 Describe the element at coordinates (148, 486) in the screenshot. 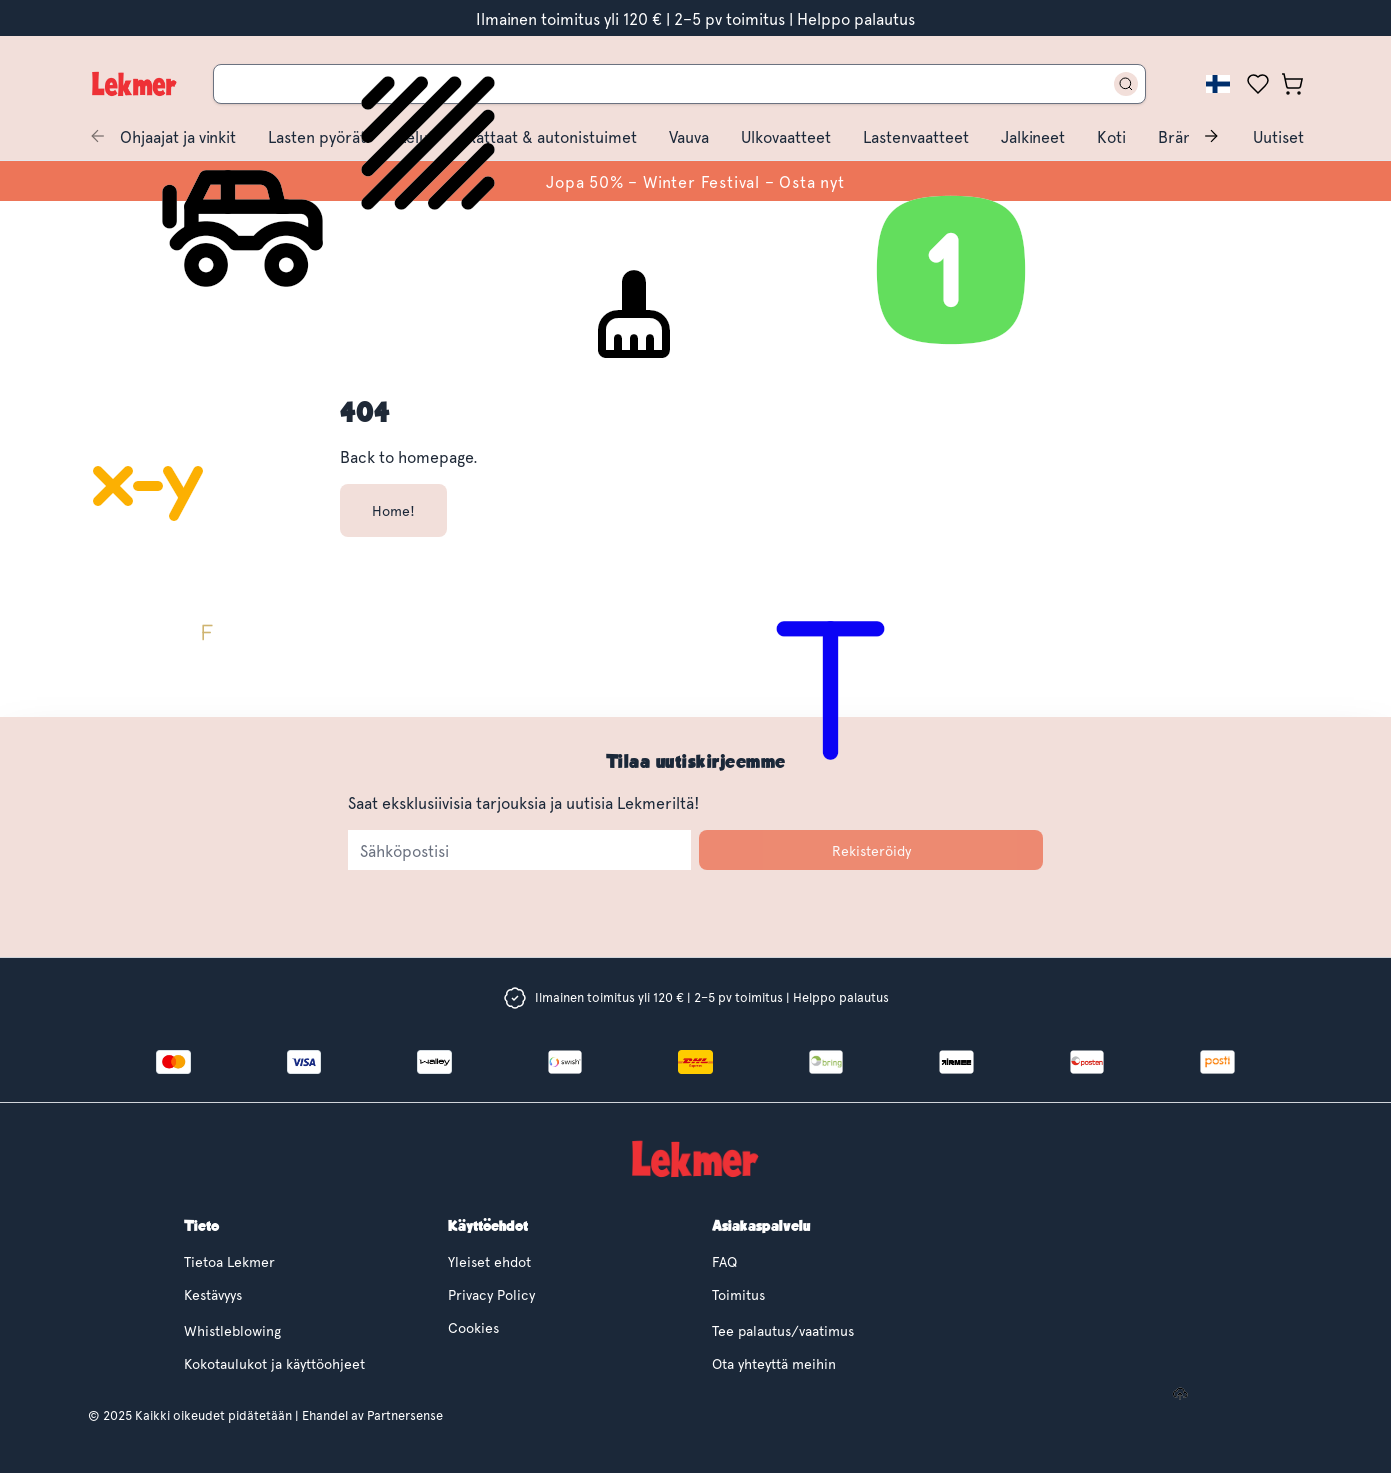

I see `subtract y value from x in a calculation` at that location.